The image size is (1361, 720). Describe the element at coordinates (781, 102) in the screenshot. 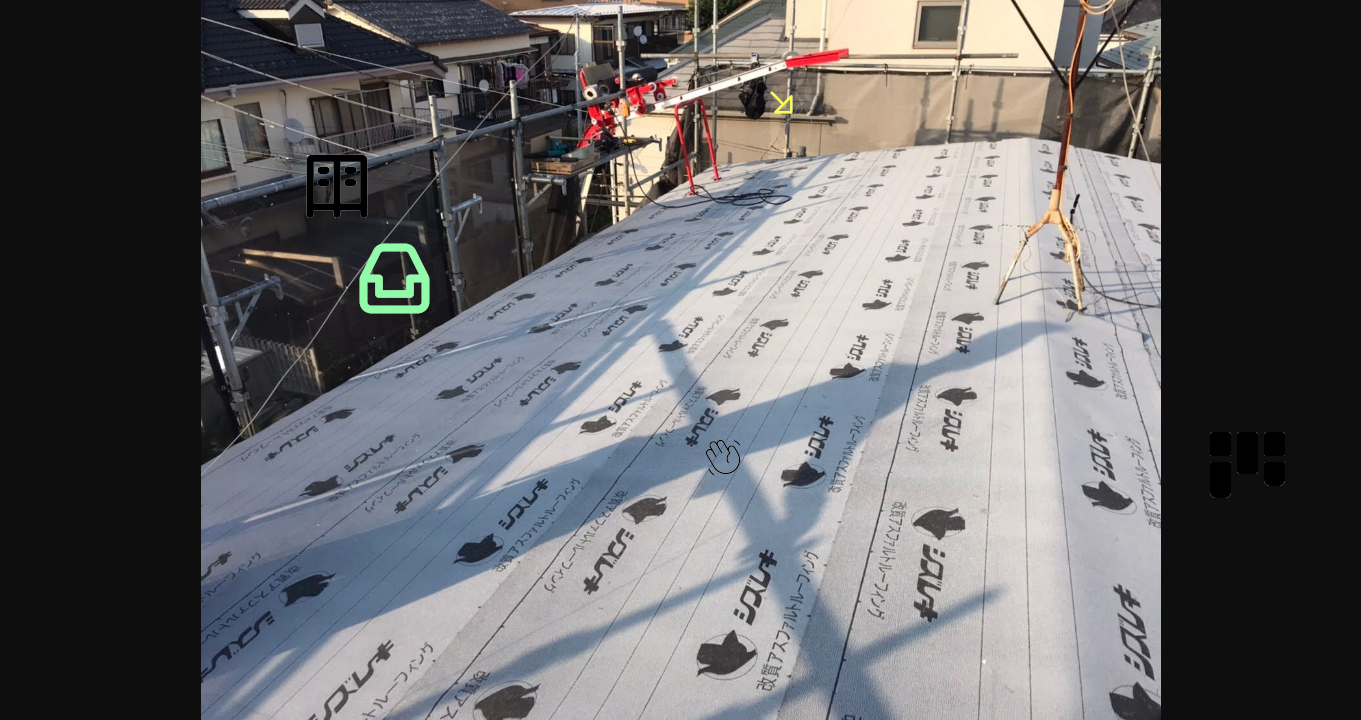

I see `navigate to the next item diagonally` at that location.